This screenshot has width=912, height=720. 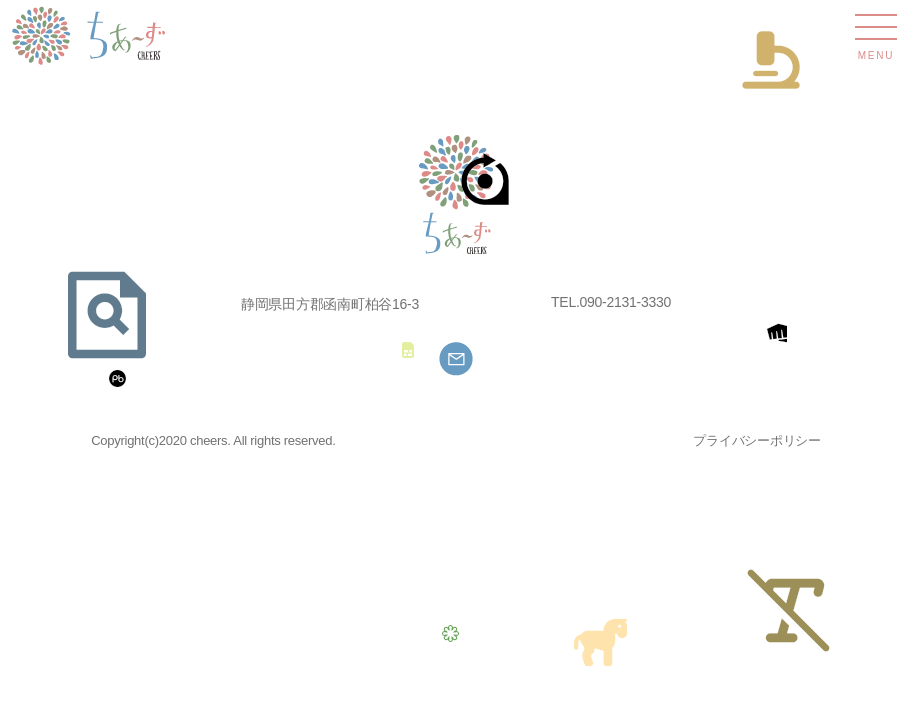 I want to click on indicates equestrian or horse-related content, so click(x=600, y=642).